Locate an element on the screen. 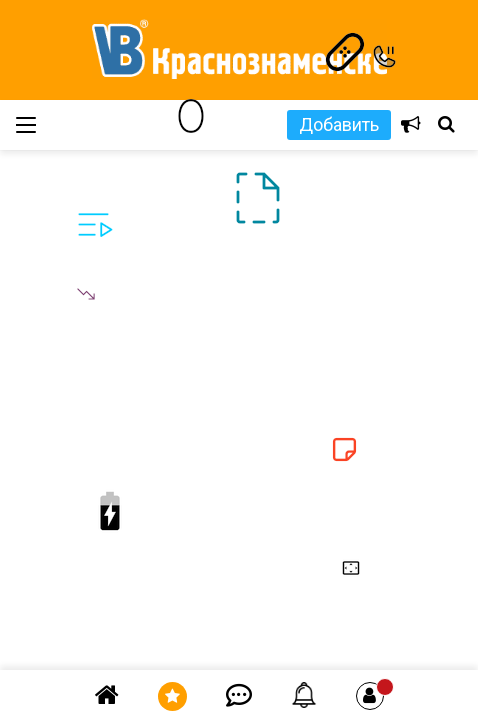 This screenshot has height=720, width=478. battery charging at 80% is located at coordinates (110, 511).